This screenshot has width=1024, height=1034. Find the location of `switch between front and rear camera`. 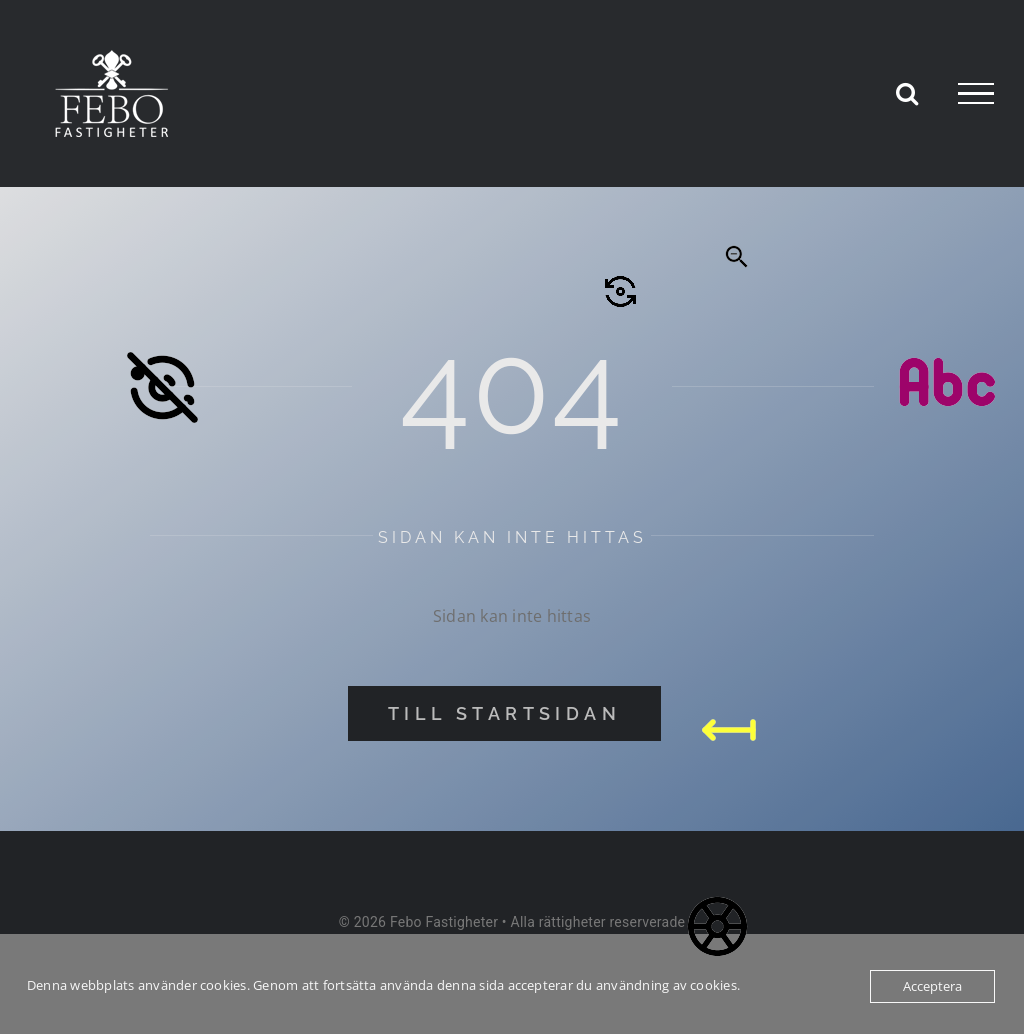

switch between front and rear camera is located at coordinates (620, 291).